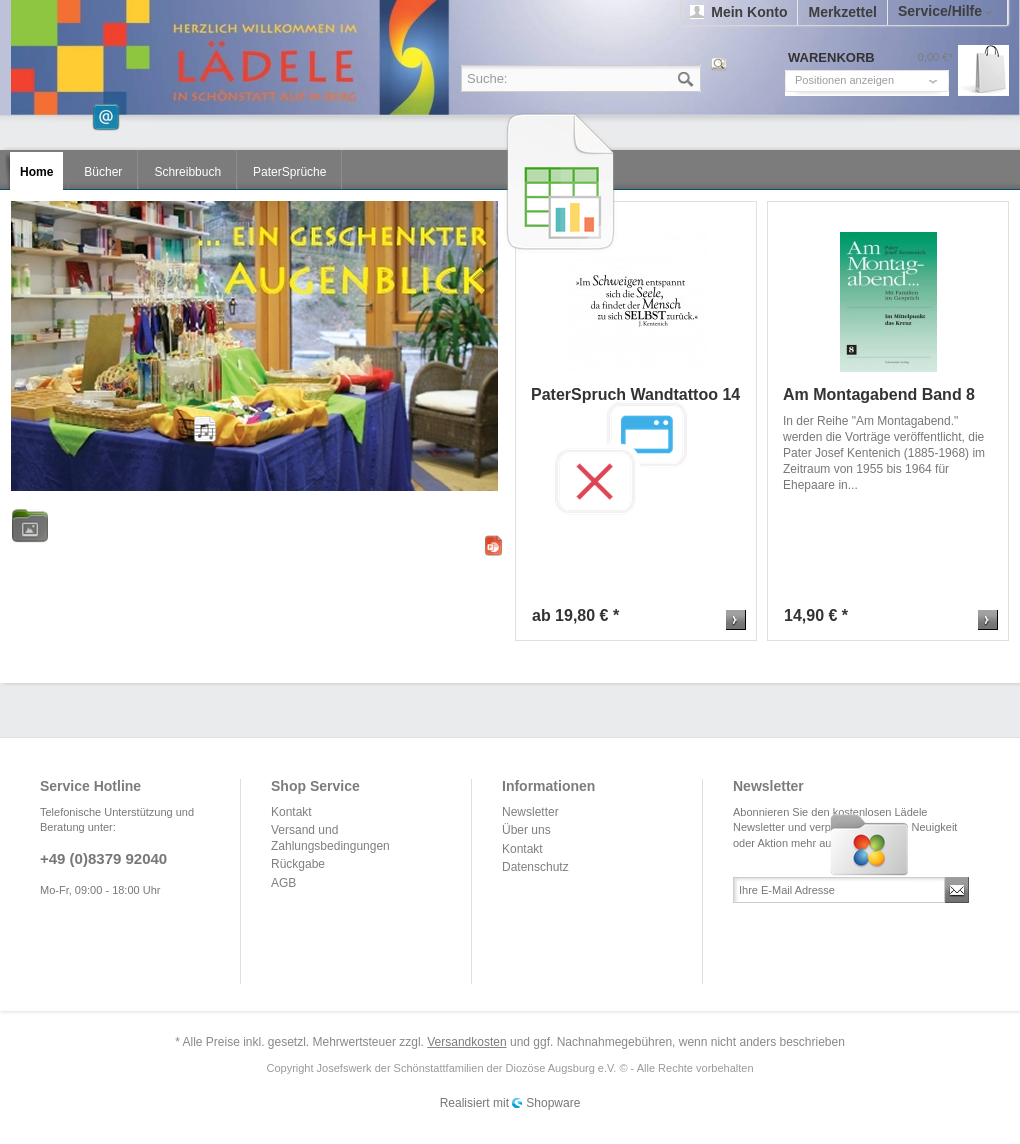  I want to click on disconnect or shut down external display, so click(621, 458).